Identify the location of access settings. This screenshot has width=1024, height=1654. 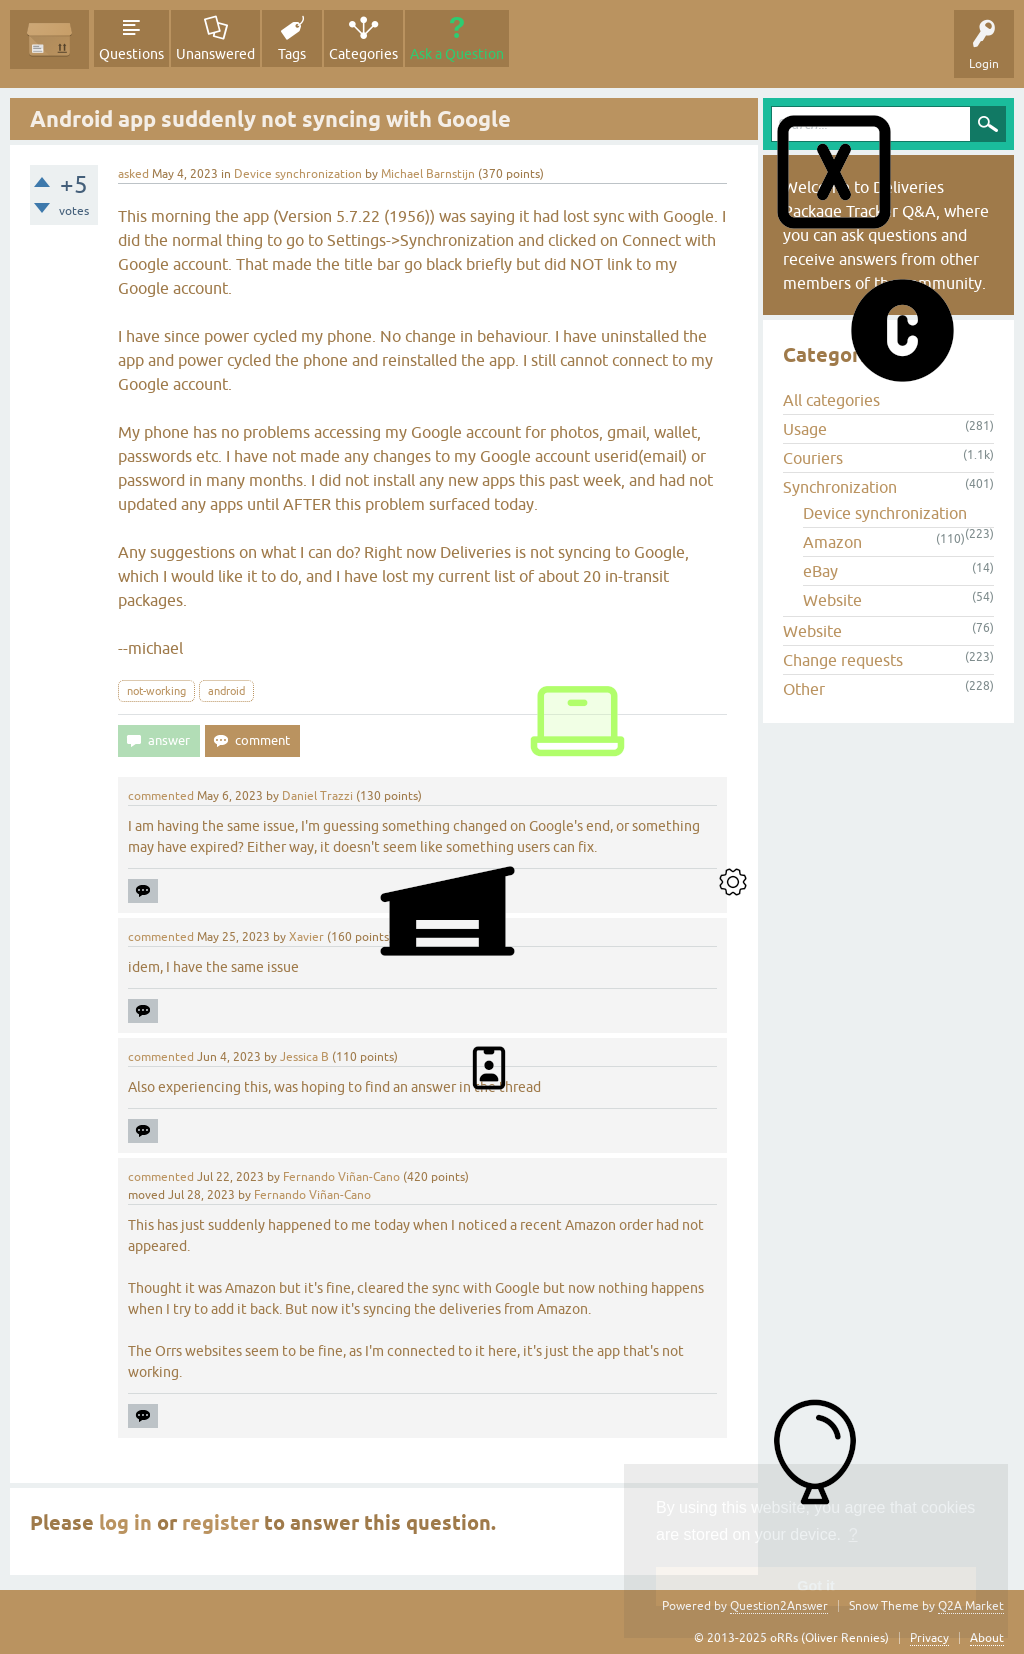
(733, 882).